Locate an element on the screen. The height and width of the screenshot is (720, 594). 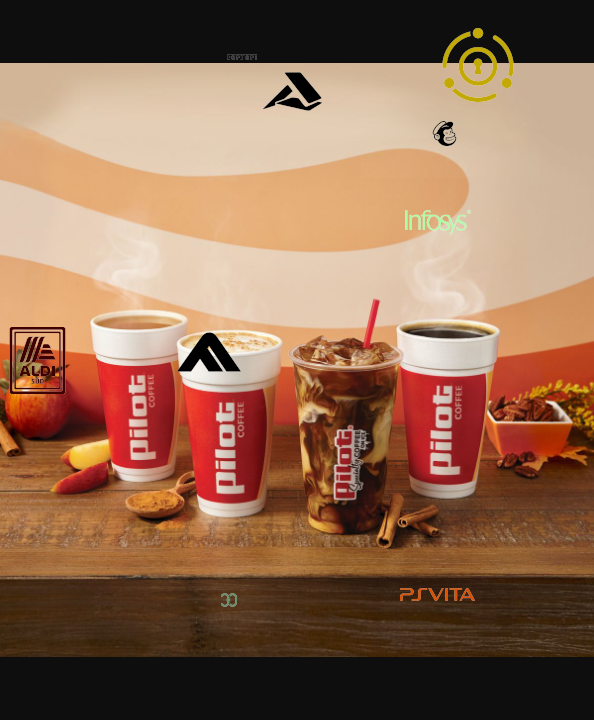
accusoft company logo is located at coordinates (292, 91).